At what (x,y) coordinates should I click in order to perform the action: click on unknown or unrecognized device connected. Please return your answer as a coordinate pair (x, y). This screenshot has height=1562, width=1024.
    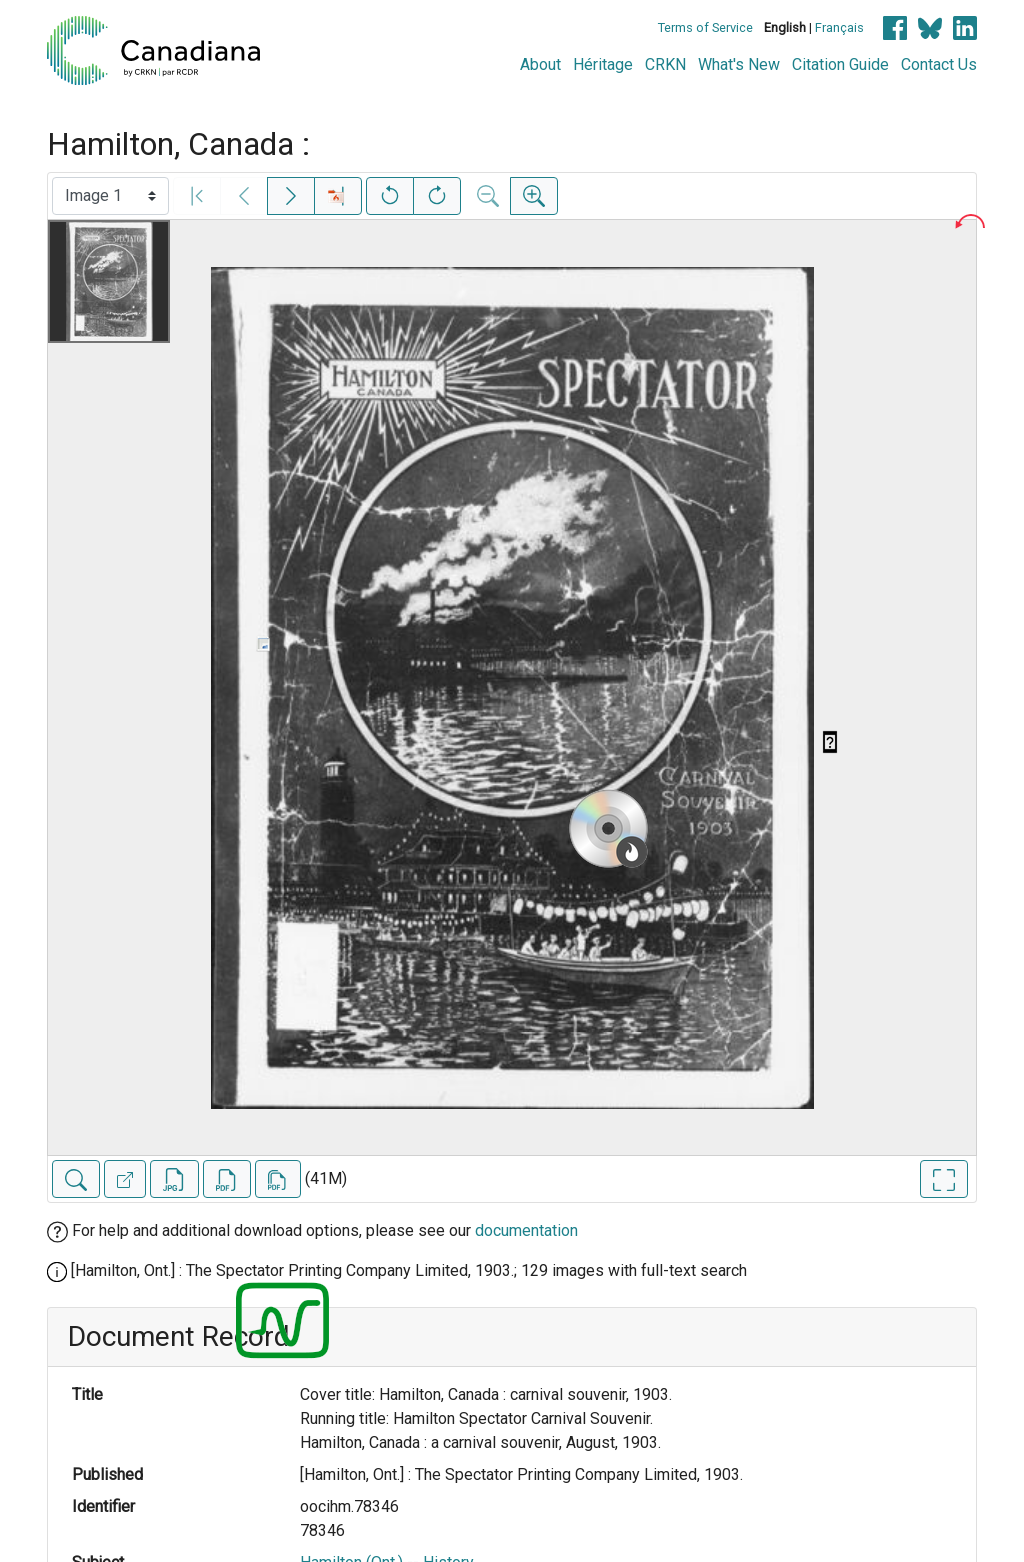
    Looking at the image, I should click on (830, 742).